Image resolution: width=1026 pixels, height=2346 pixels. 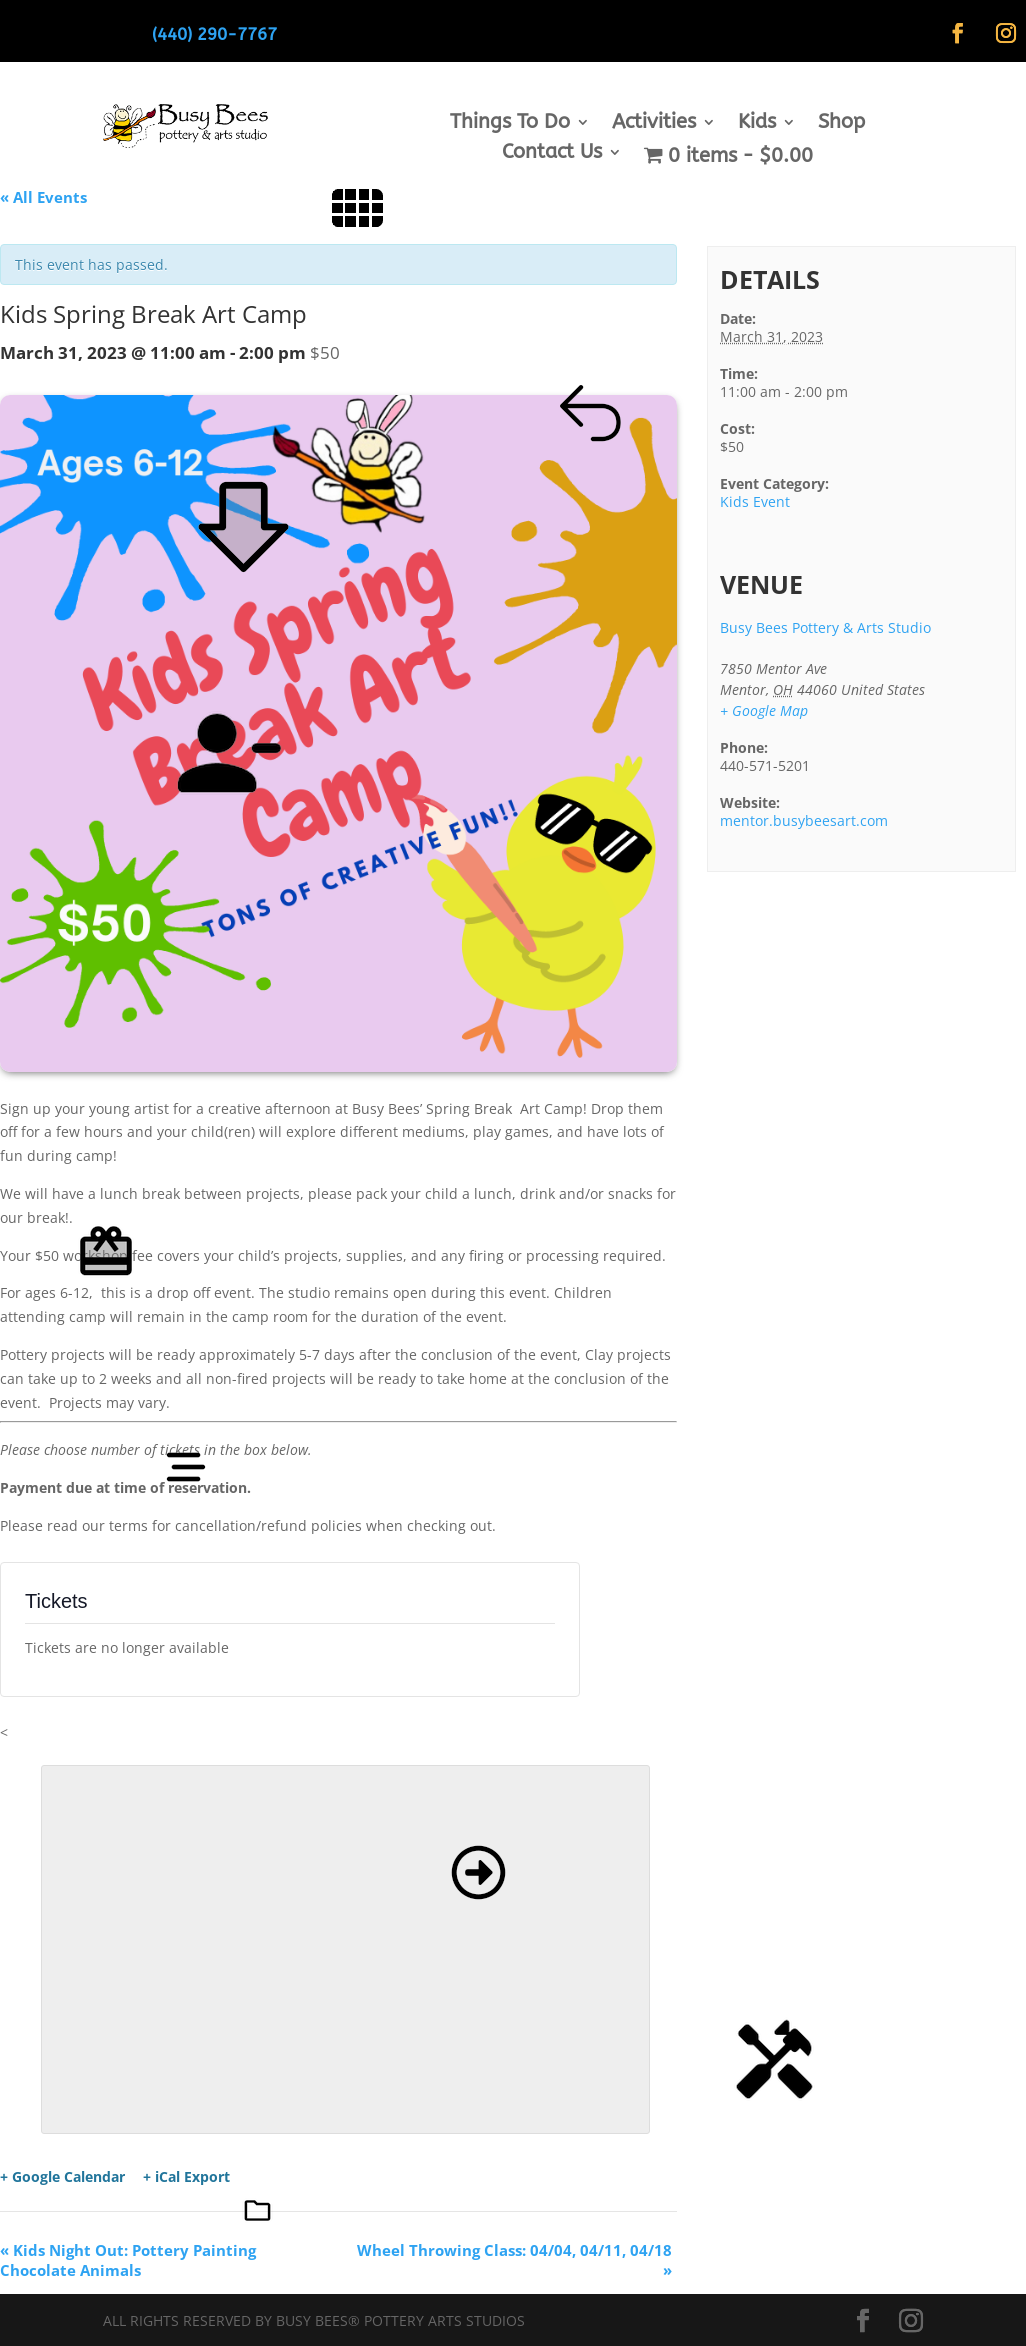 What do you see at coordinates (257, 2210) in the screenshot?
I see `access a folder to view its contents` at bounding box center [257, 2210].